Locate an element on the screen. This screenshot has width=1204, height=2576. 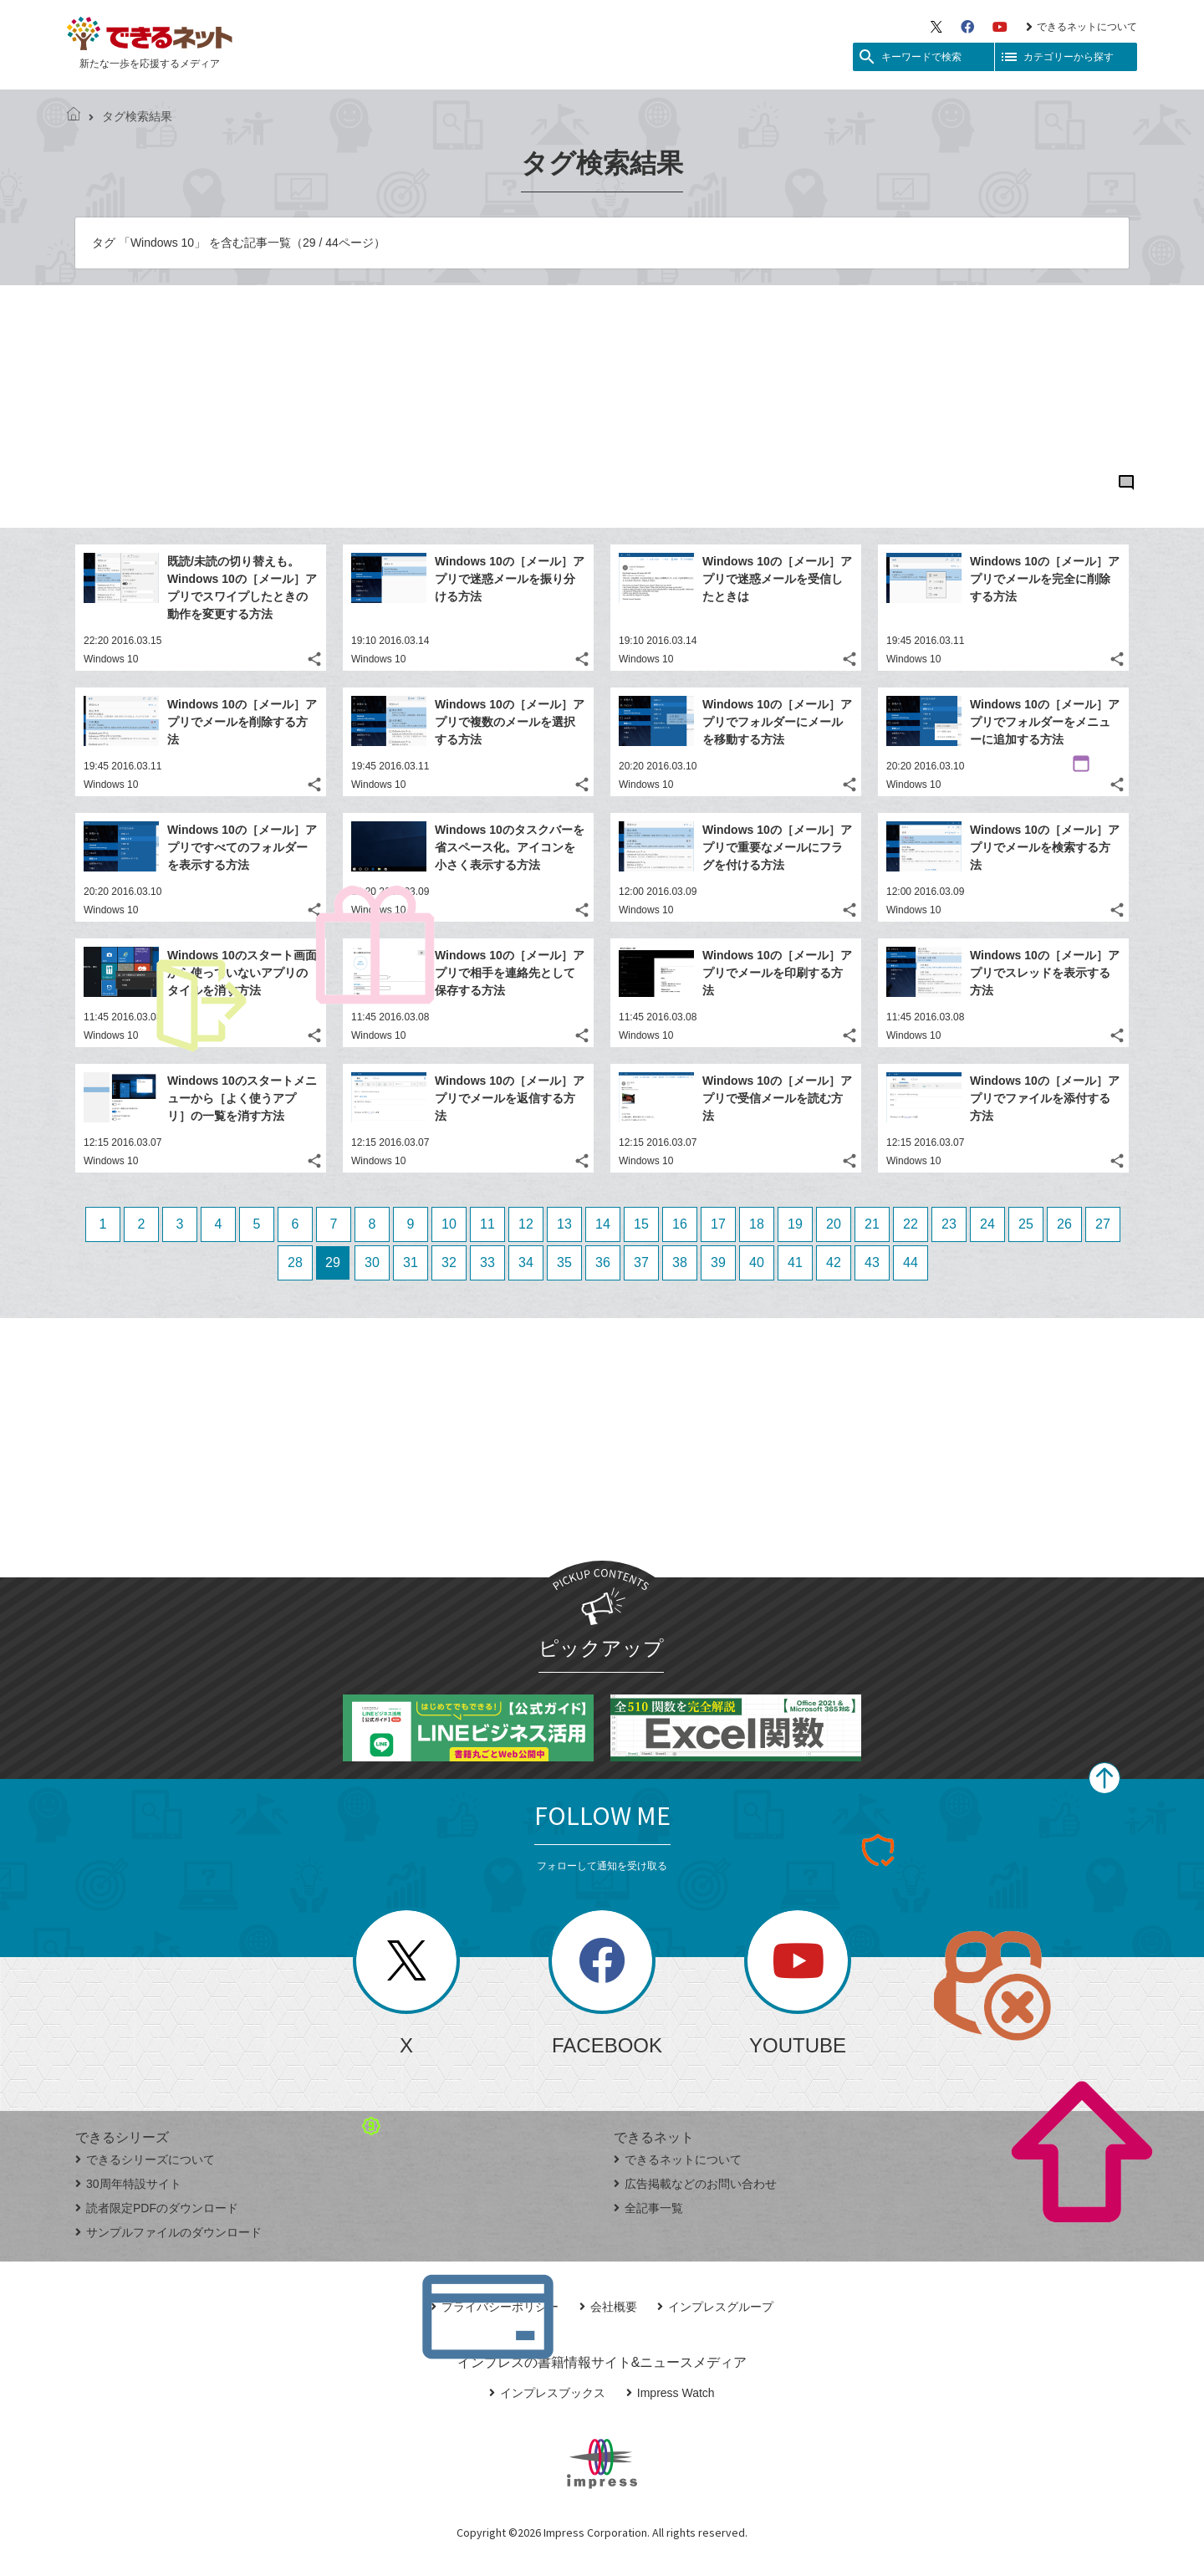
indicates rank or position number 9 is located at coordinates (371, 2126).